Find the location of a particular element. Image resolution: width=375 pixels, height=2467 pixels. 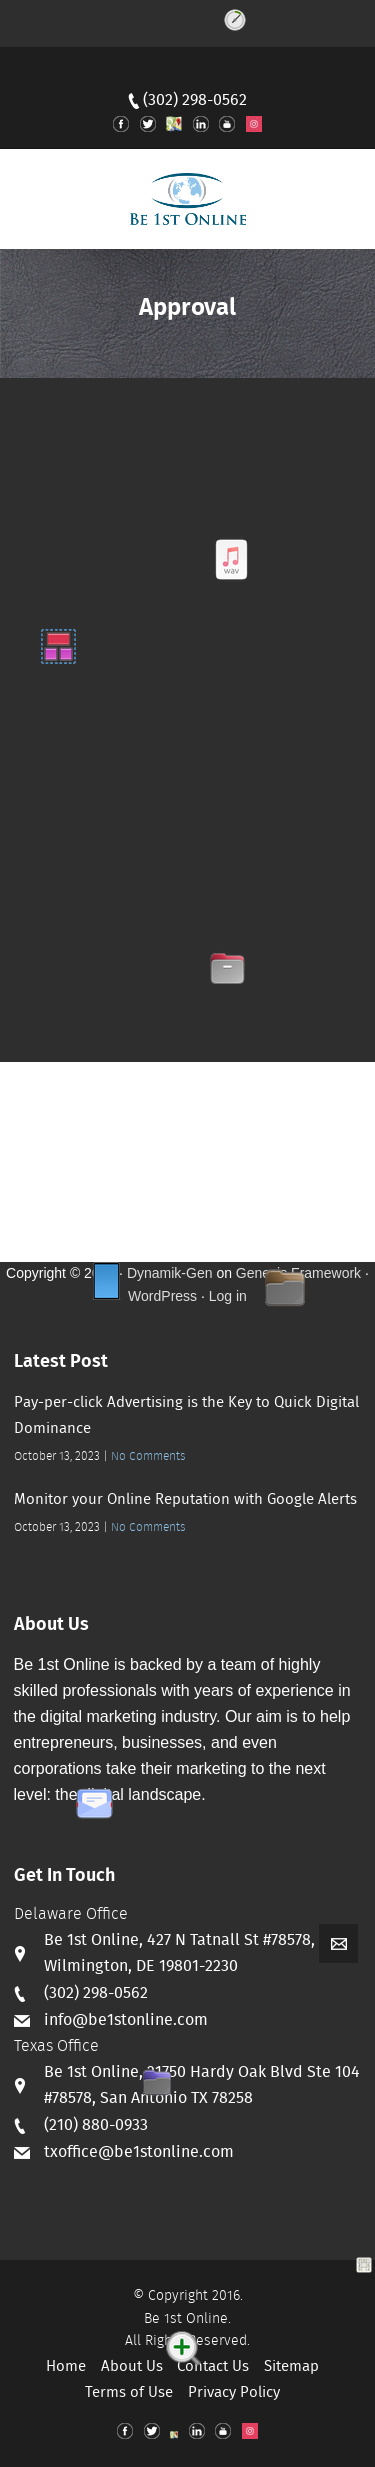

zoom in on file or document content is located at coordinates (183, 2348).